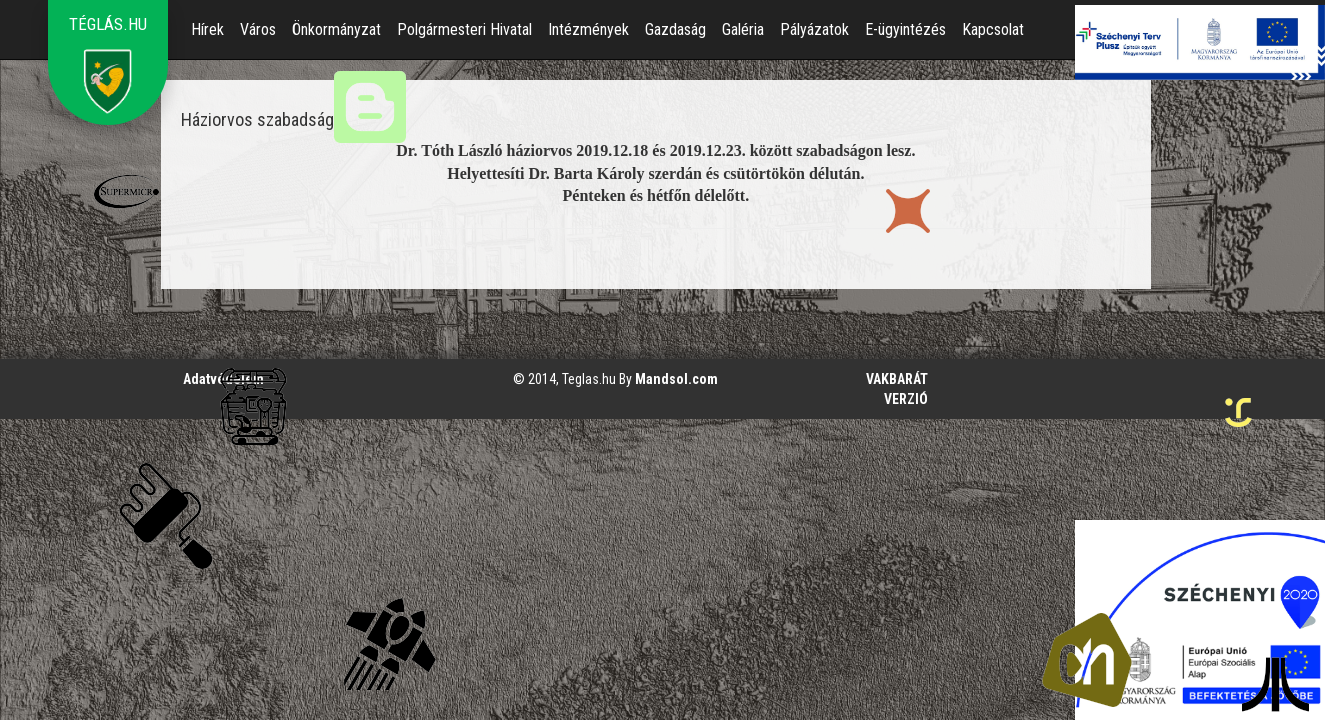 The height and width of the screenshot is (720, 1325). Describe the element at coordinates (1275, 684) in the screenshot. I see `Atari brand logo` at that location.